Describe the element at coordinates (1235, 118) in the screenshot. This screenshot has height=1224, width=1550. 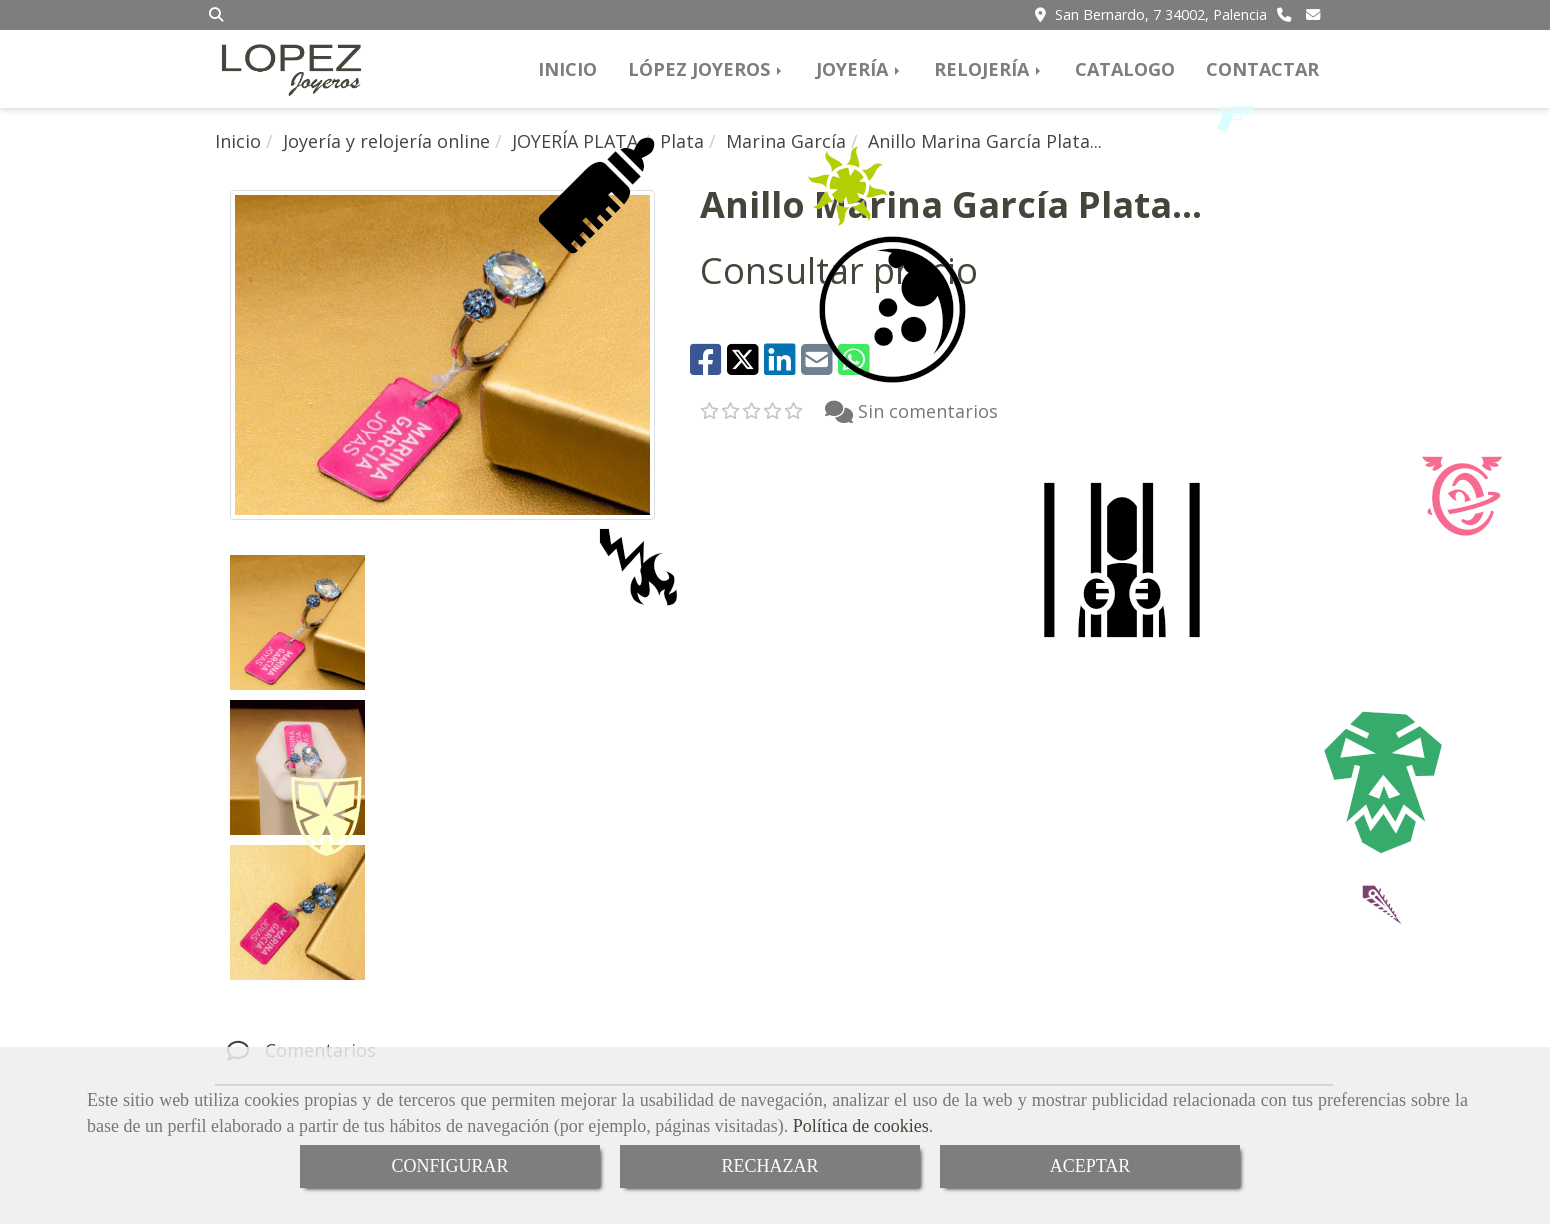
I see `access weapons inventory in game` at that location.